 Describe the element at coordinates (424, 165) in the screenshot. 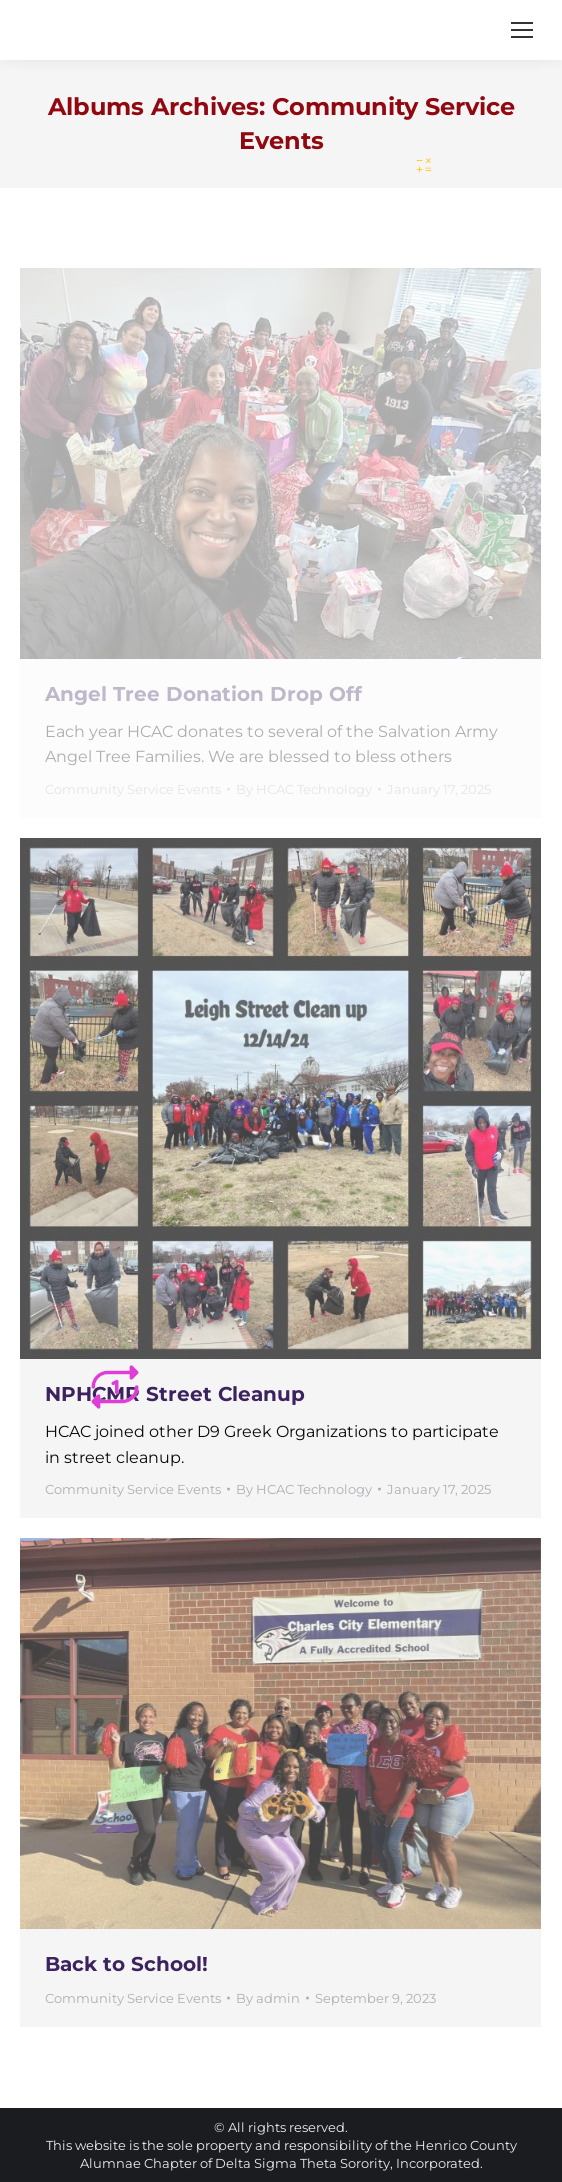

I see `open calculator or math tools` at that location.